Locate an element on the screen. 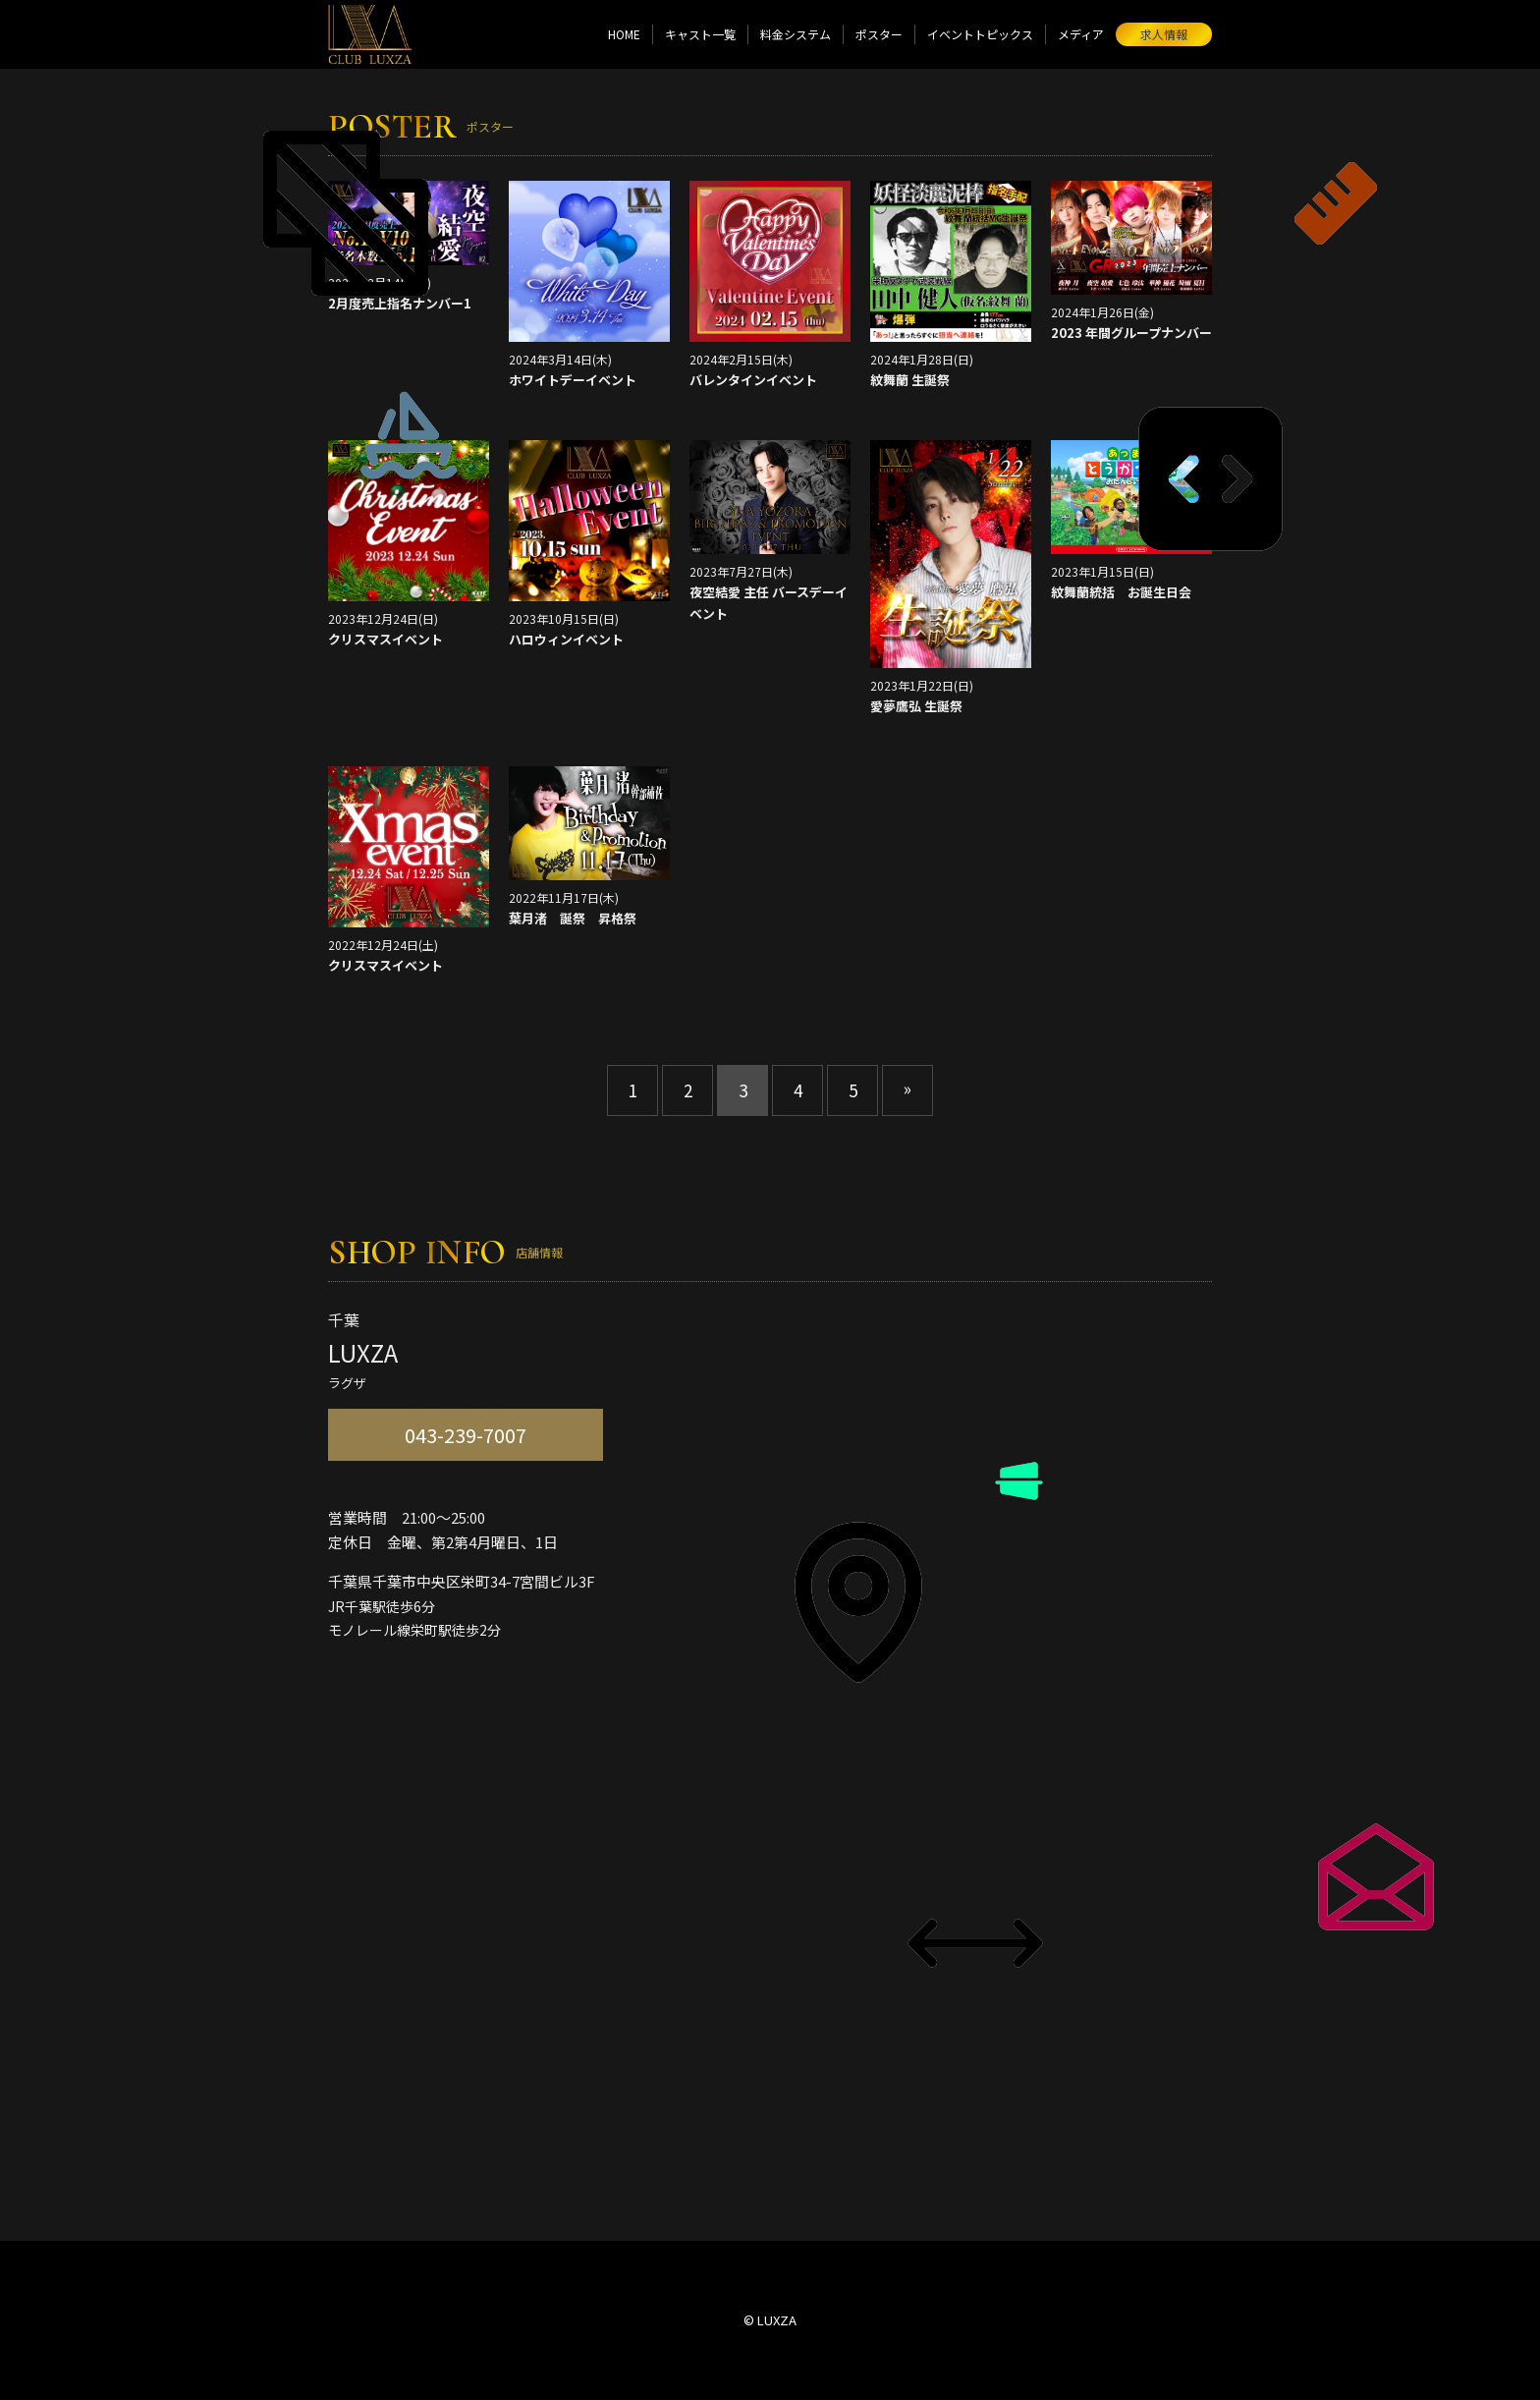 This screenshot has width=1540, height=2400. access sailing or boating features is located at coordinates (409, 435).